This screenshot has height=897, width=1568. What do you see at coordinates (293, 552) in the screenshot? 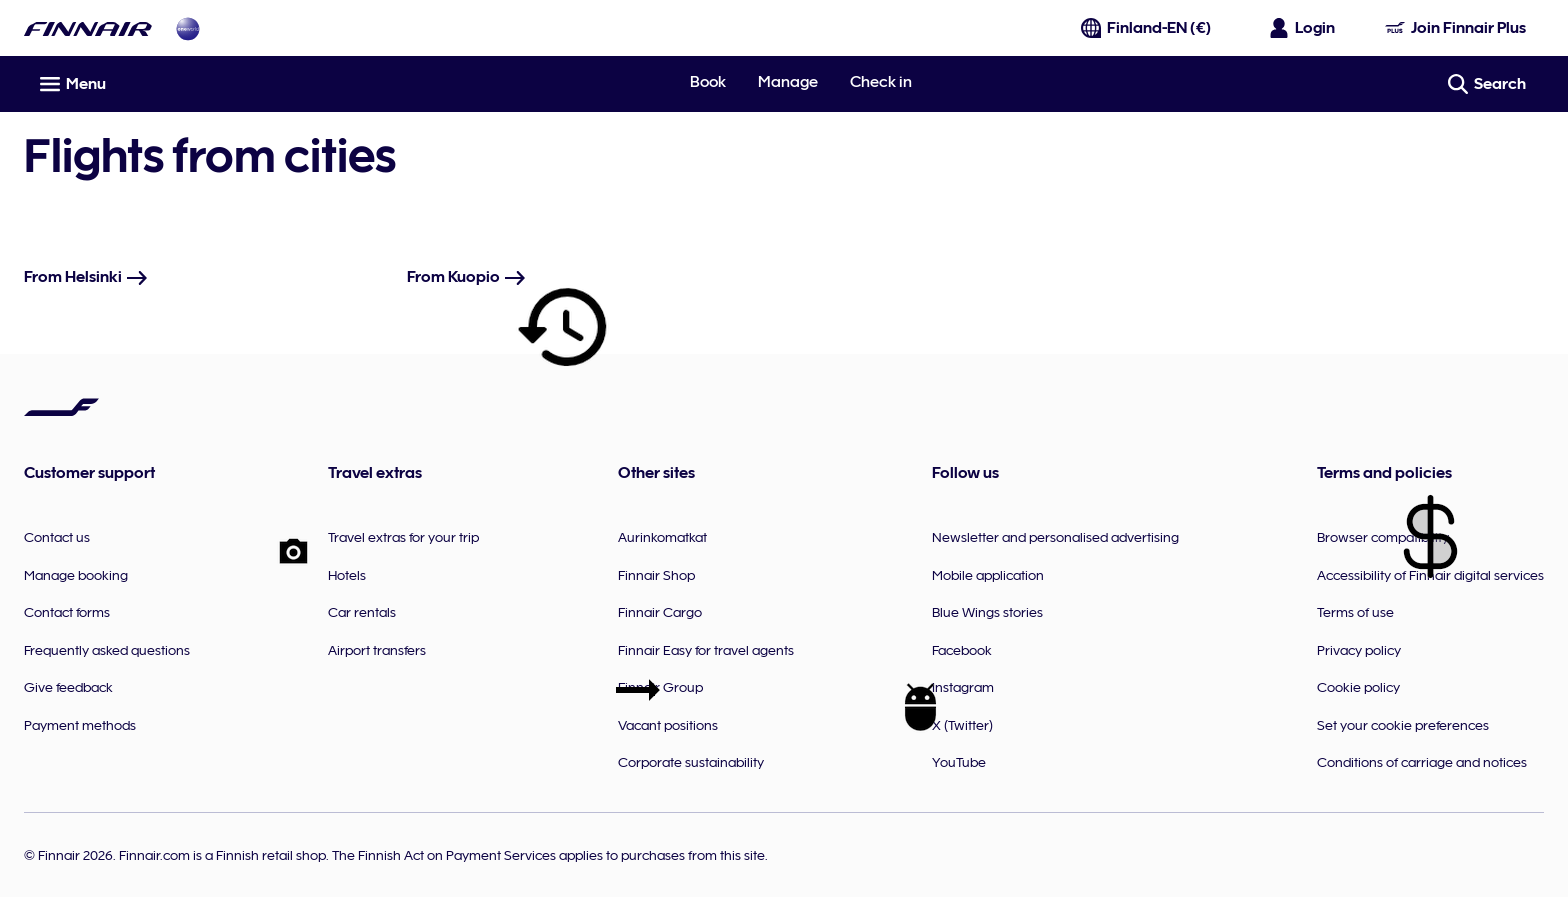
I see `take a photo` at bounding box center [293, 552].